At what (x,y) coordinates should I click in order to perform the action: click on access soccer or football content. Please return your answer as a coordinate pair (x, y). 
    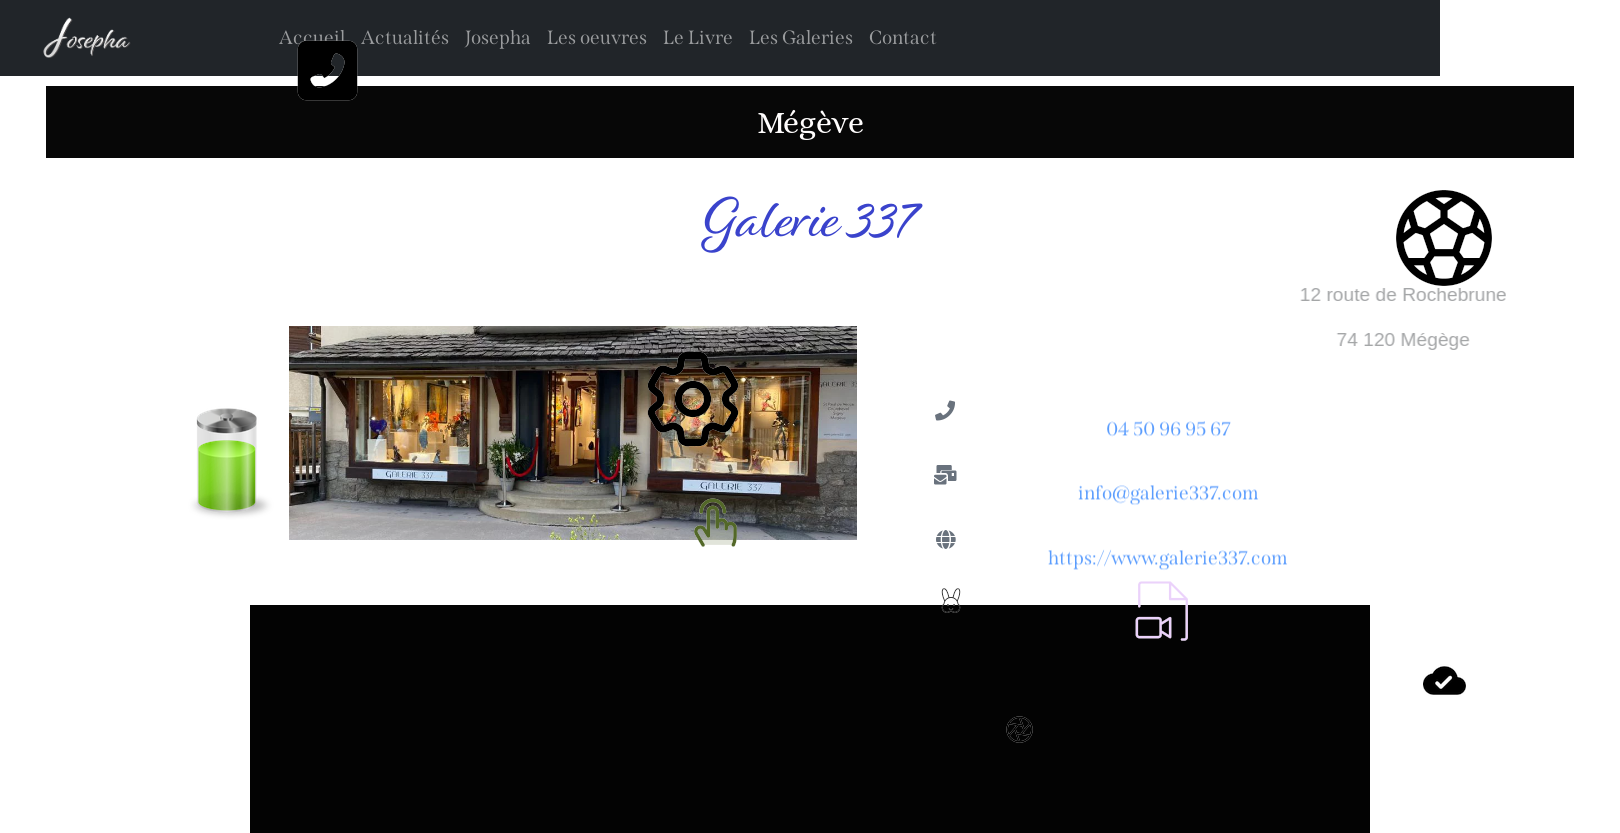
    Looking at the image, I should click on (1444, 238).